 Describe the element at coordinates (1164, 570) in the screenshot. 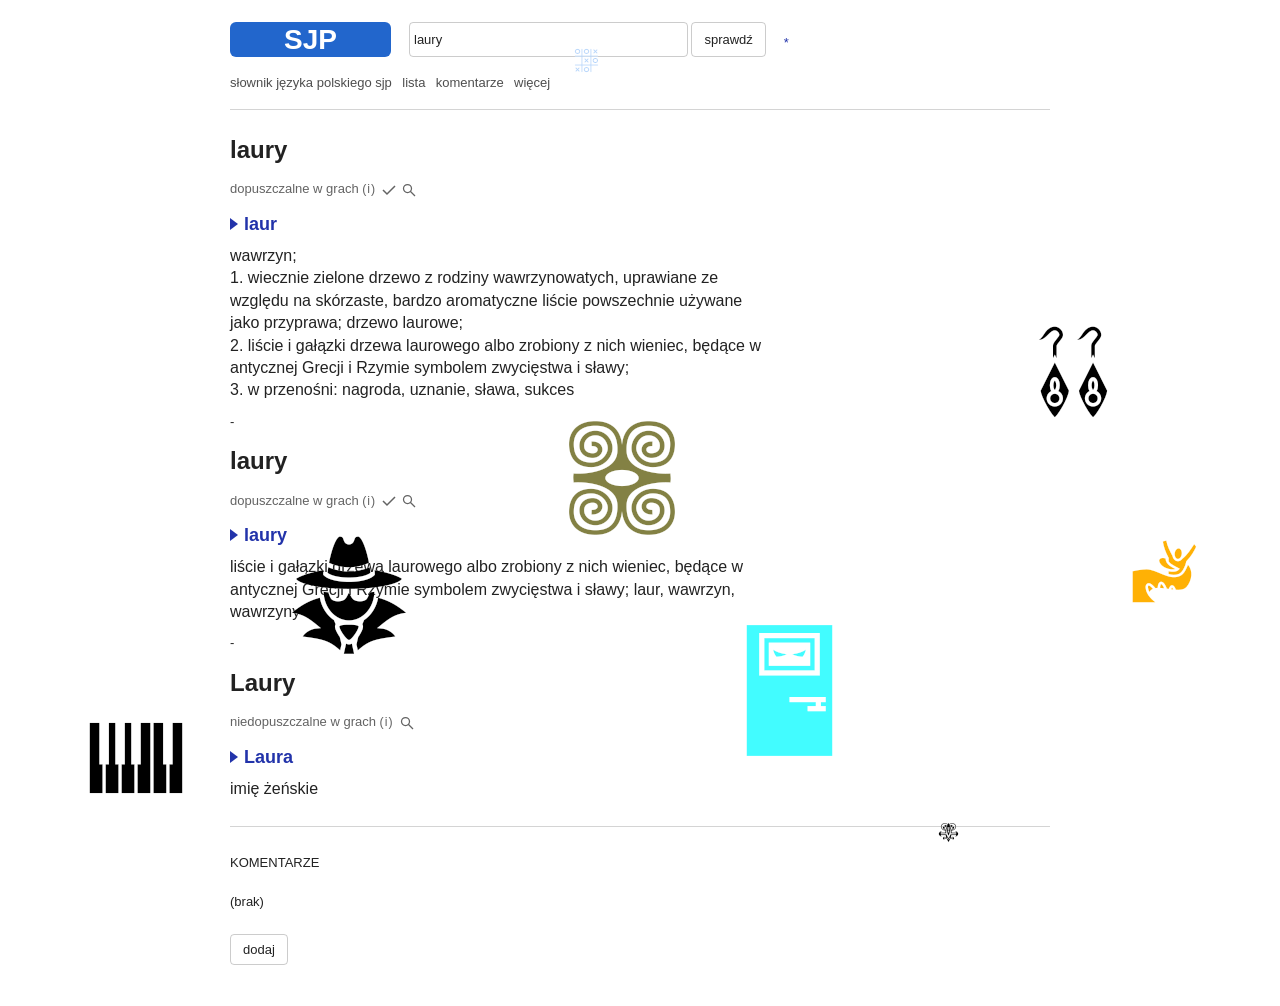

I see `summon a demon from a portal` at that location.